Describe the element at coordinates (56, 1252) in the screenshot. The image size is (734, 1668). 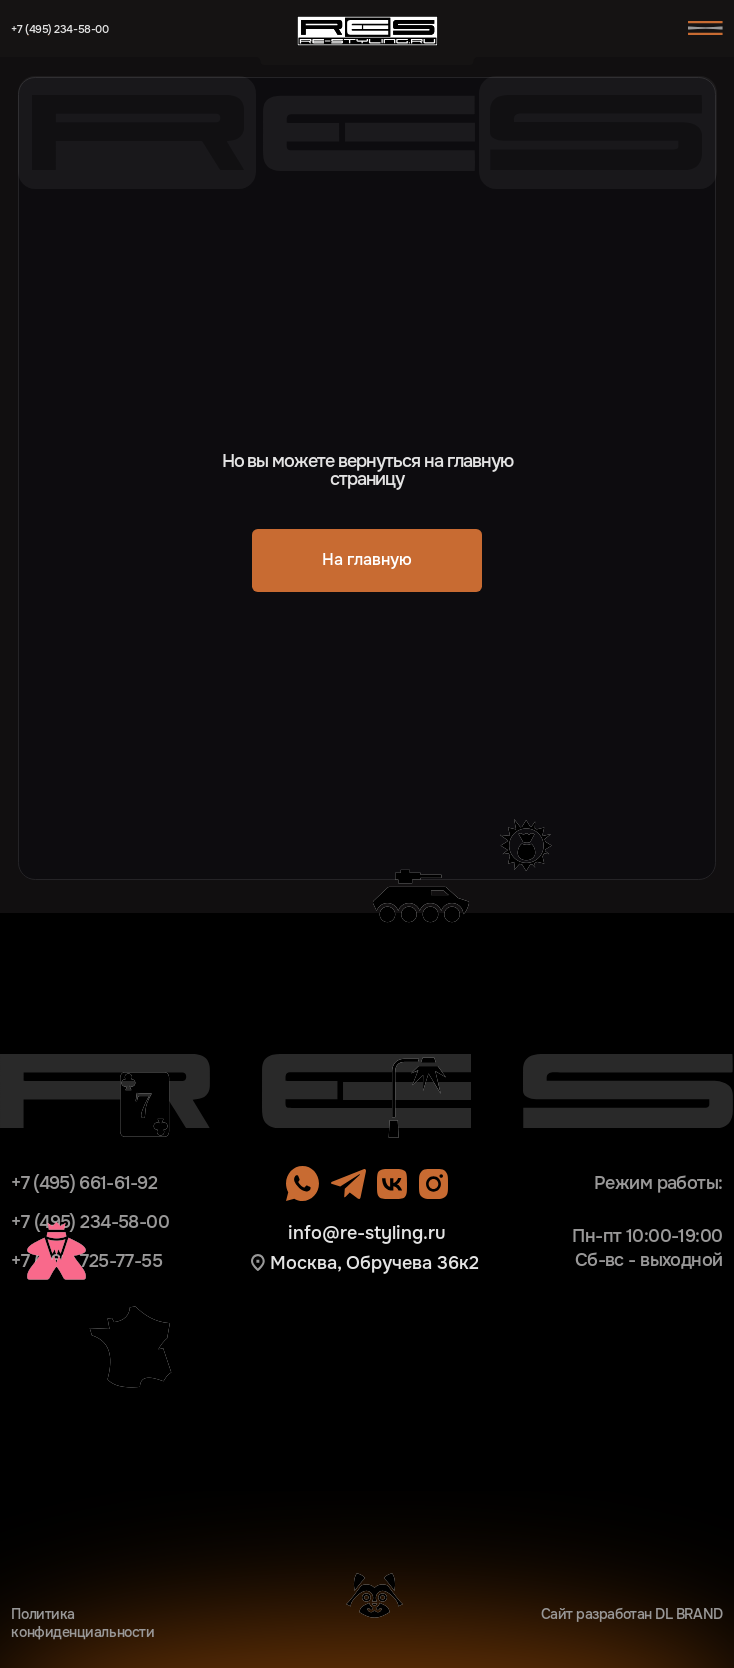
I see `select the king piece in a board game` at that location.